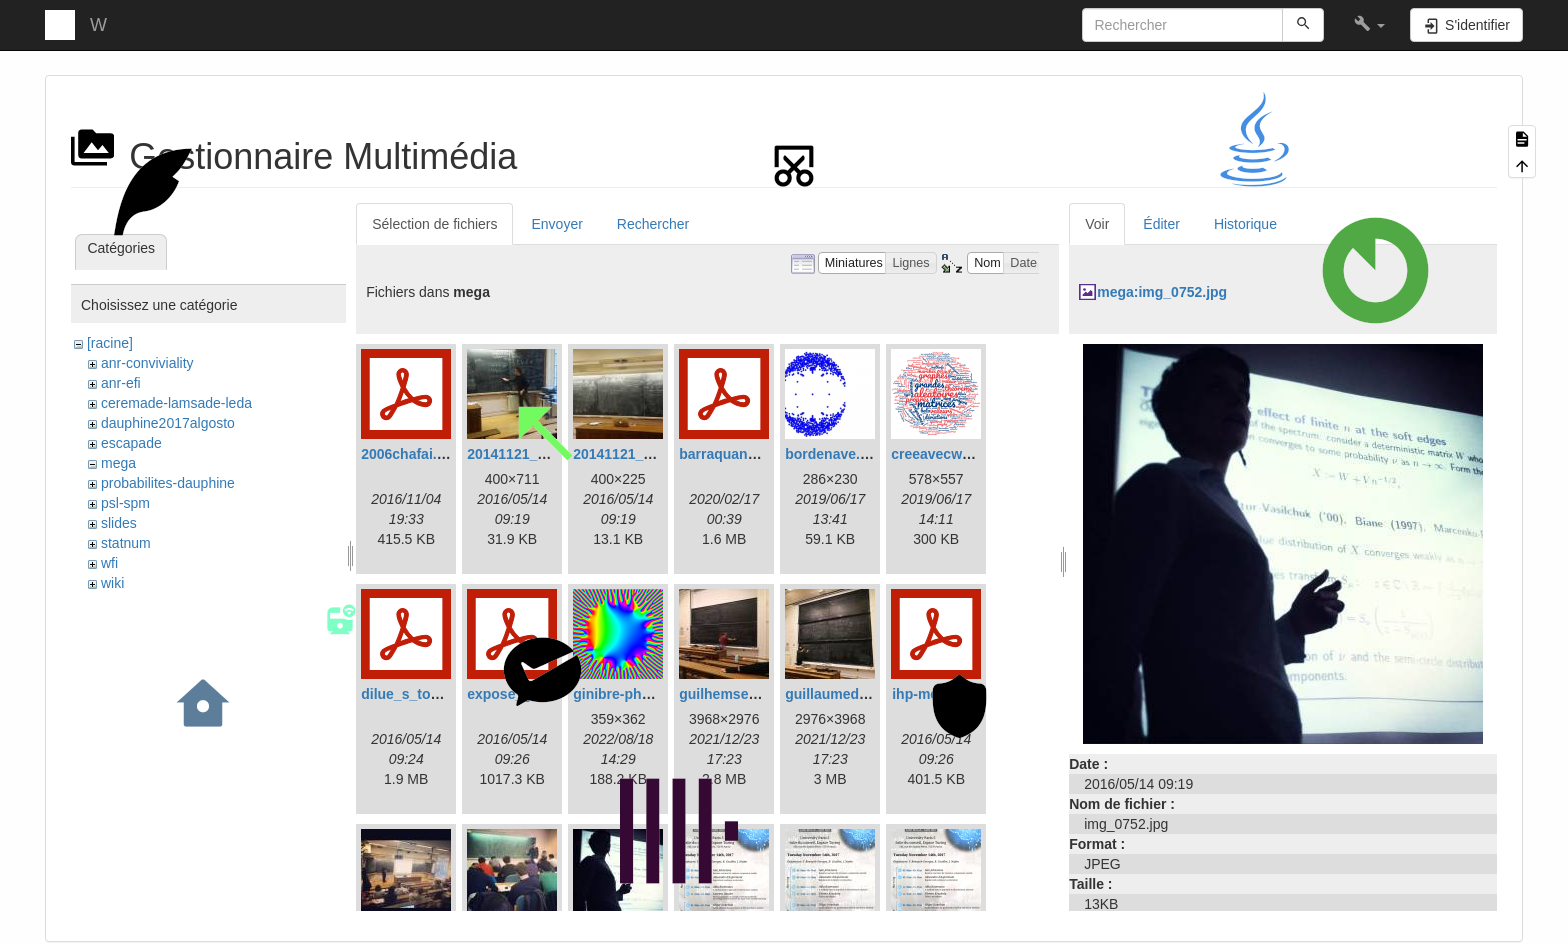  What do you see at coordinates (1256, 143) in the screenshot?
I see `indicates java programming language` at bounding box center [1256, 143].